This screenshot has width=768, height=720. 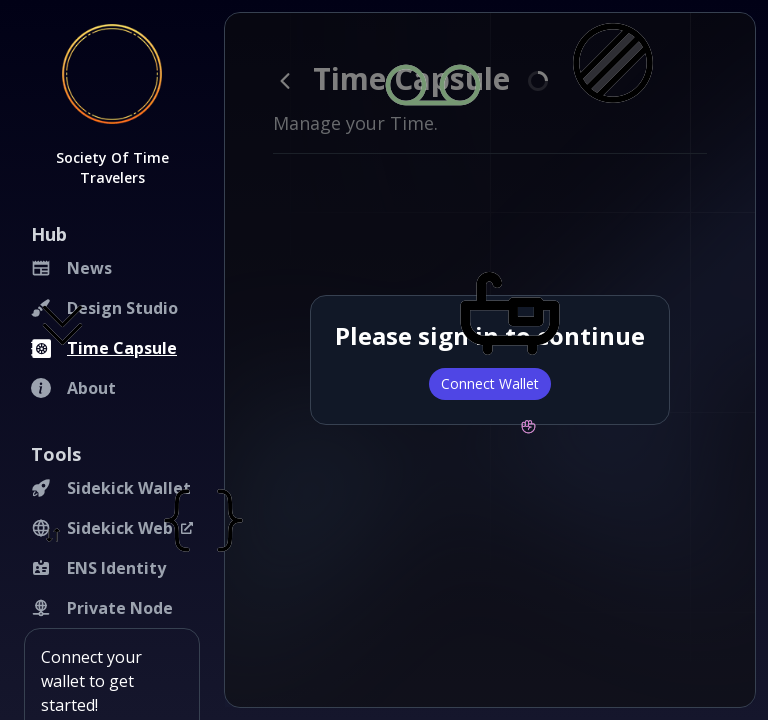 I want to click on view or edit code, so click(x=203, y=520).